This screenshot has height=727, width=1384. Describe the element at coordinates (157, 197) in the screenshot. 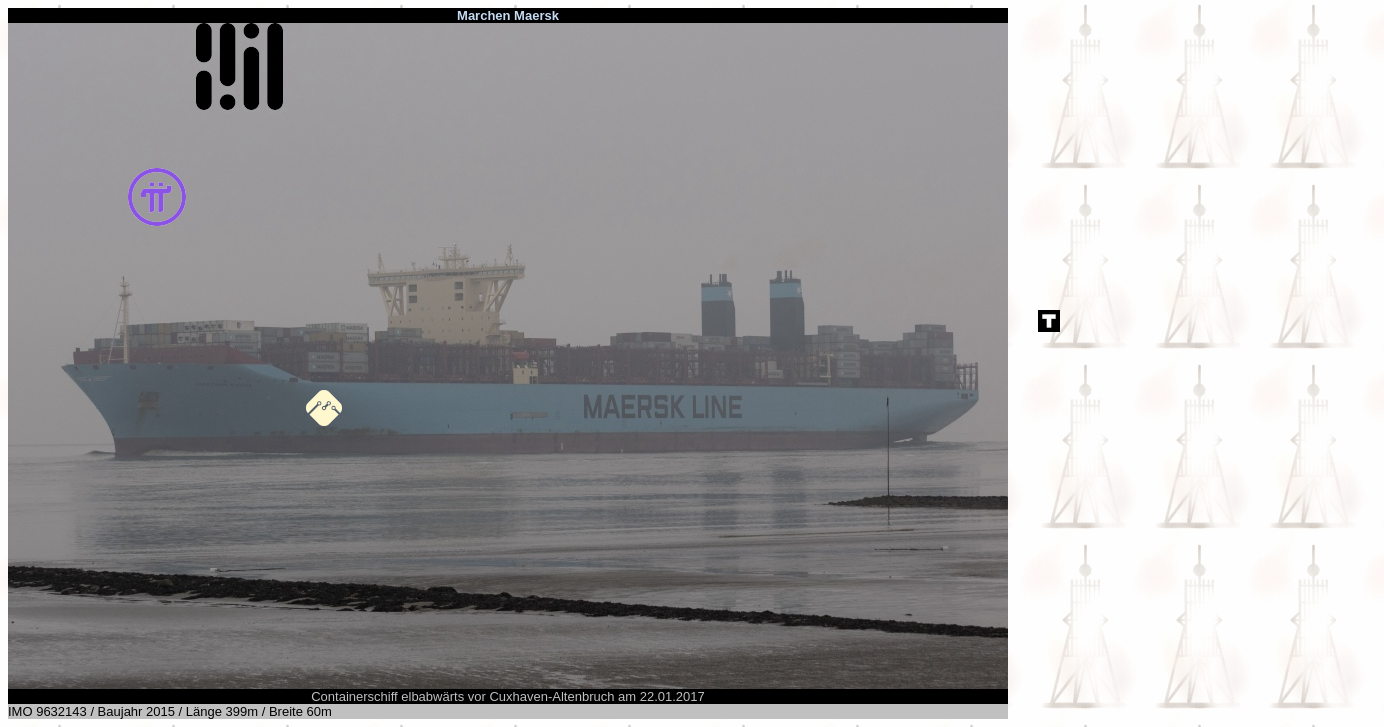

I see `pi network cryptocurrency logo` at that location.